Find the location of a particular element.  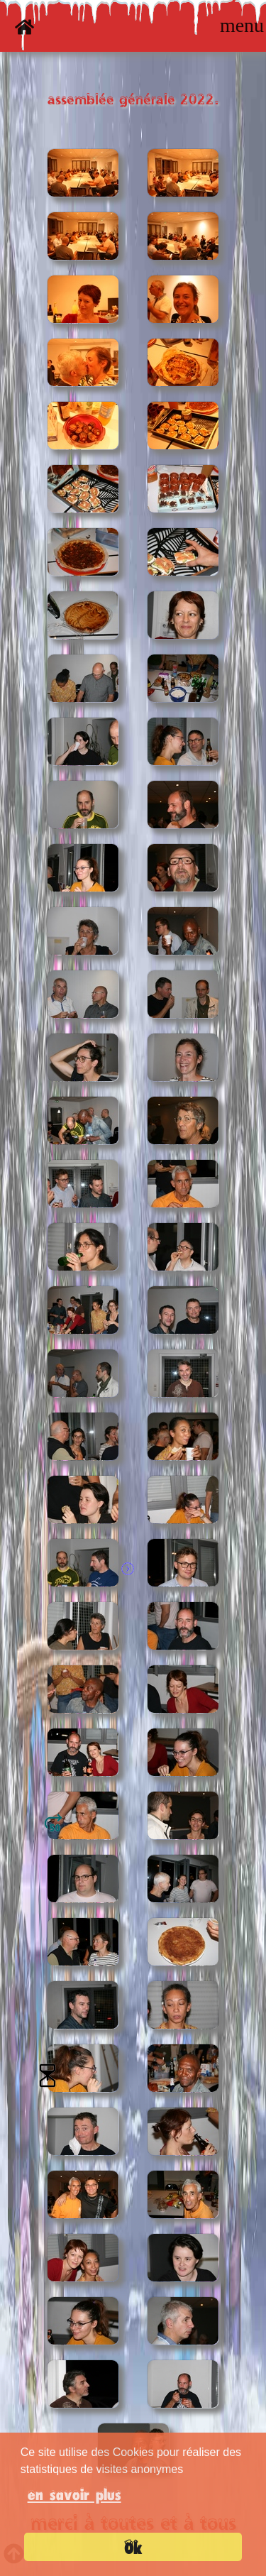

skip forward 50 seconds is located at coordinates (53, 1823).